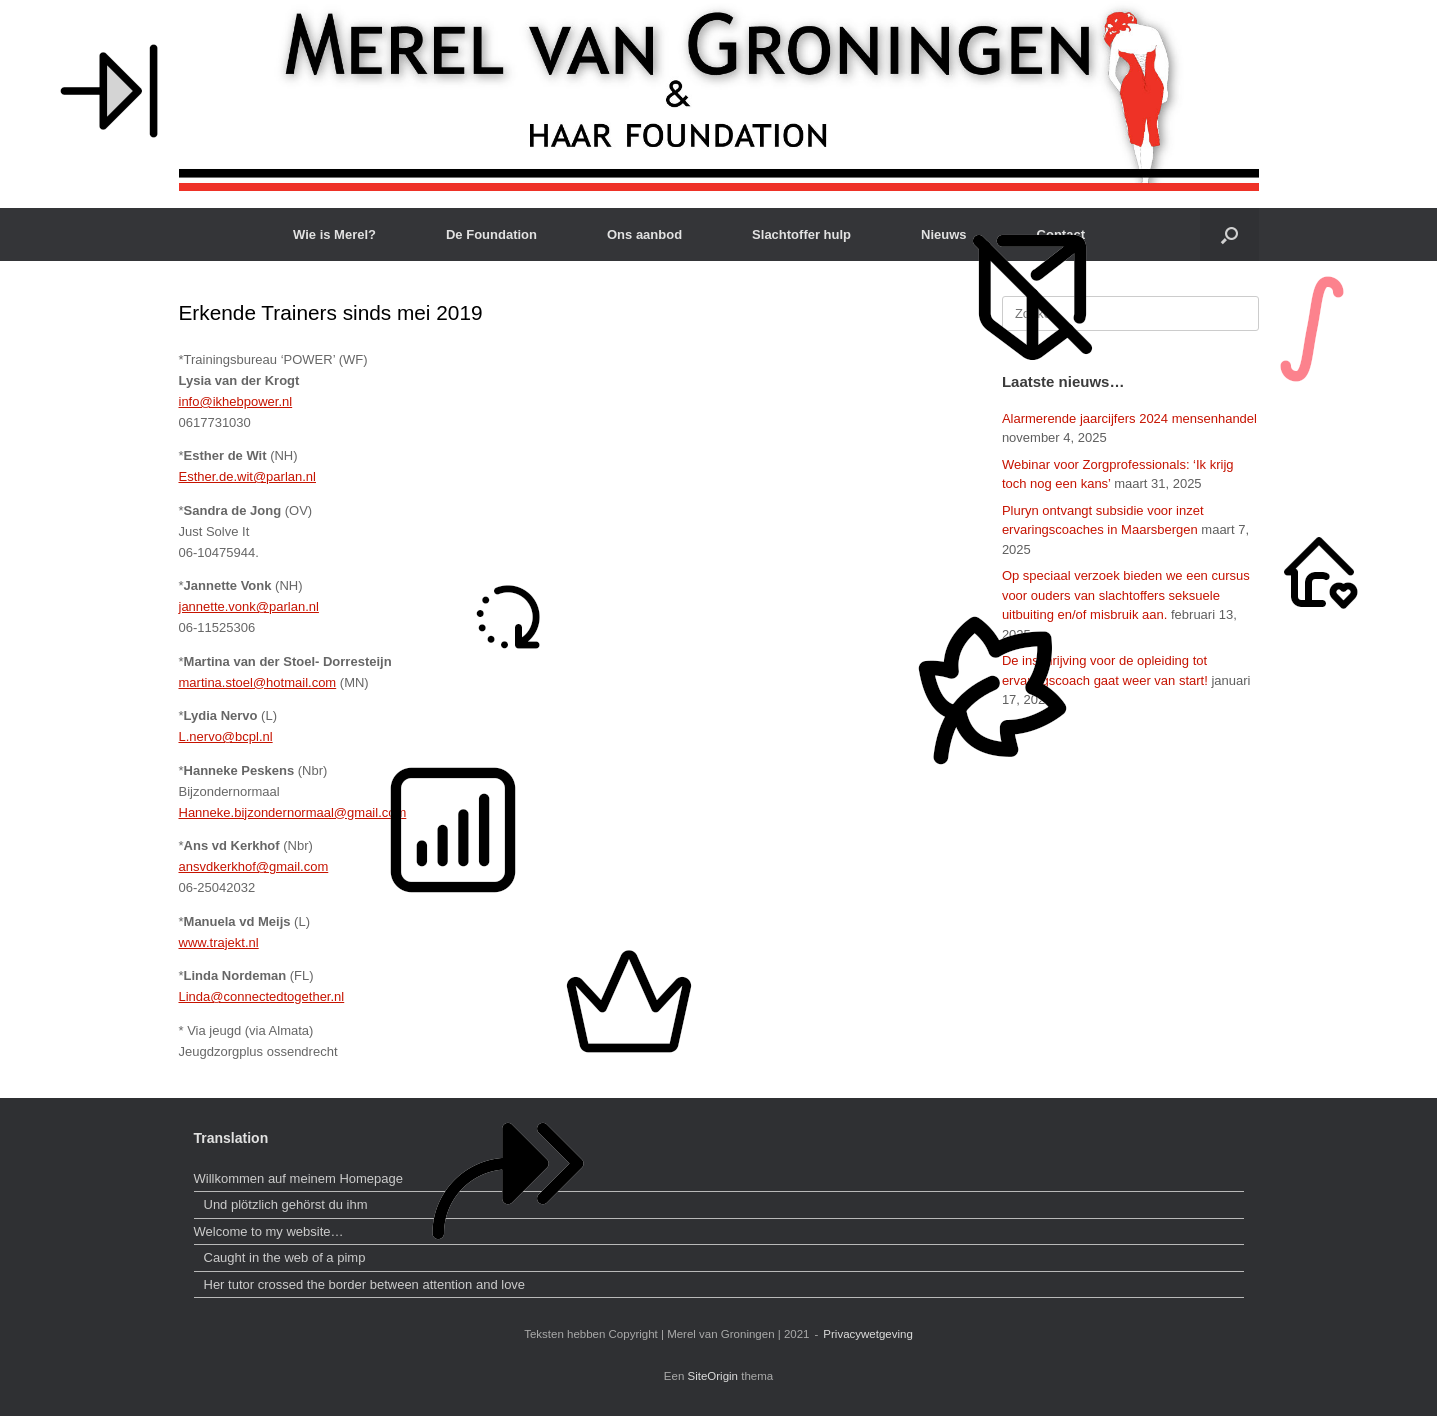 This screenshot has width=1437, height=1416. What do you see at coordinates (1032, 294) in the screenshot?
I see `disable light refraction or spectrum effects` at bounding box center [1032, 294].